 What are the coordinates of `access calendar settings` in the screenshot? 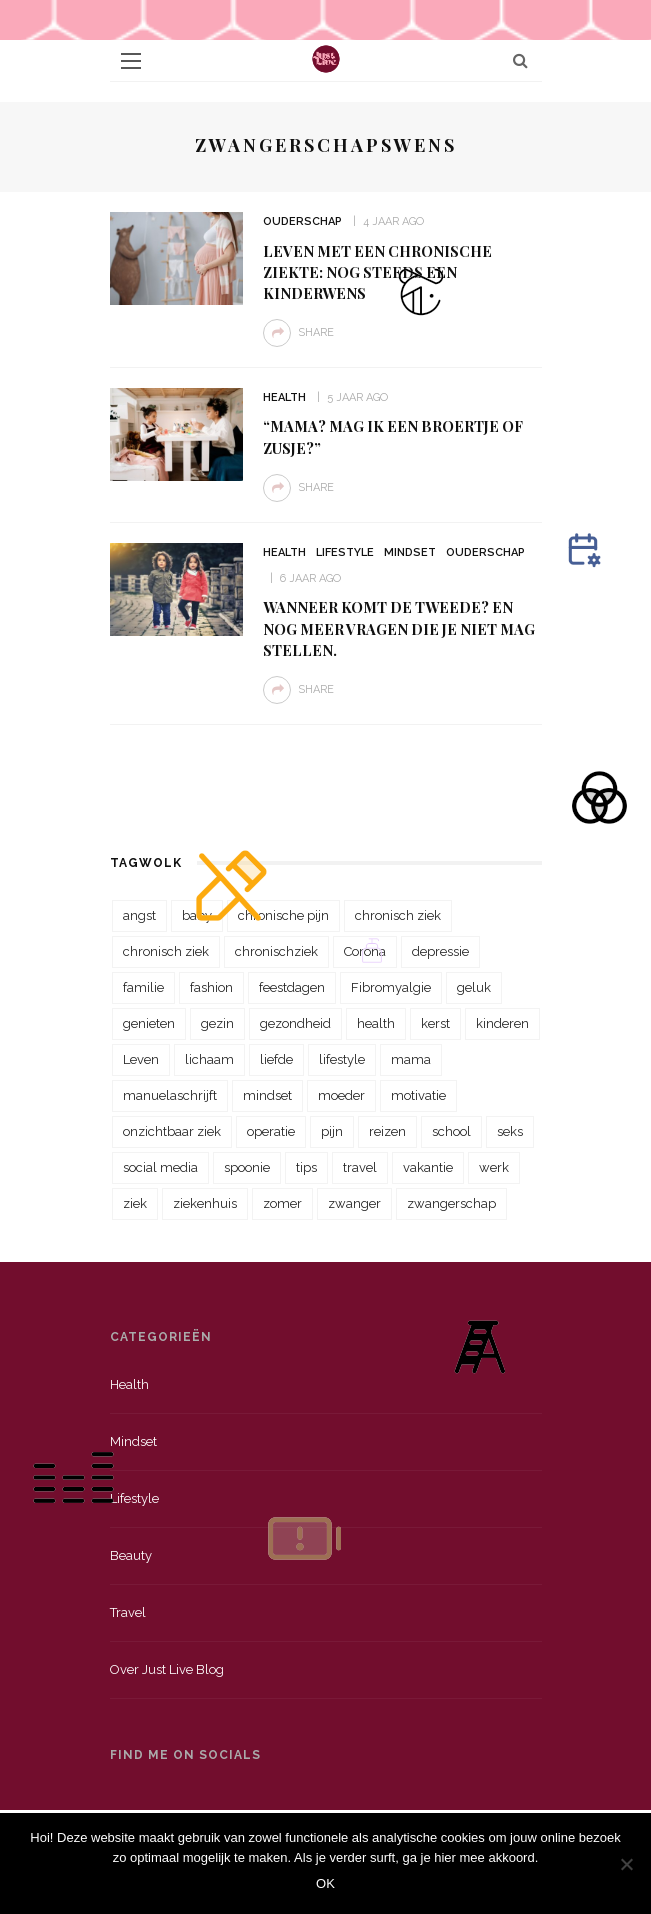 It's located at (583, 549).